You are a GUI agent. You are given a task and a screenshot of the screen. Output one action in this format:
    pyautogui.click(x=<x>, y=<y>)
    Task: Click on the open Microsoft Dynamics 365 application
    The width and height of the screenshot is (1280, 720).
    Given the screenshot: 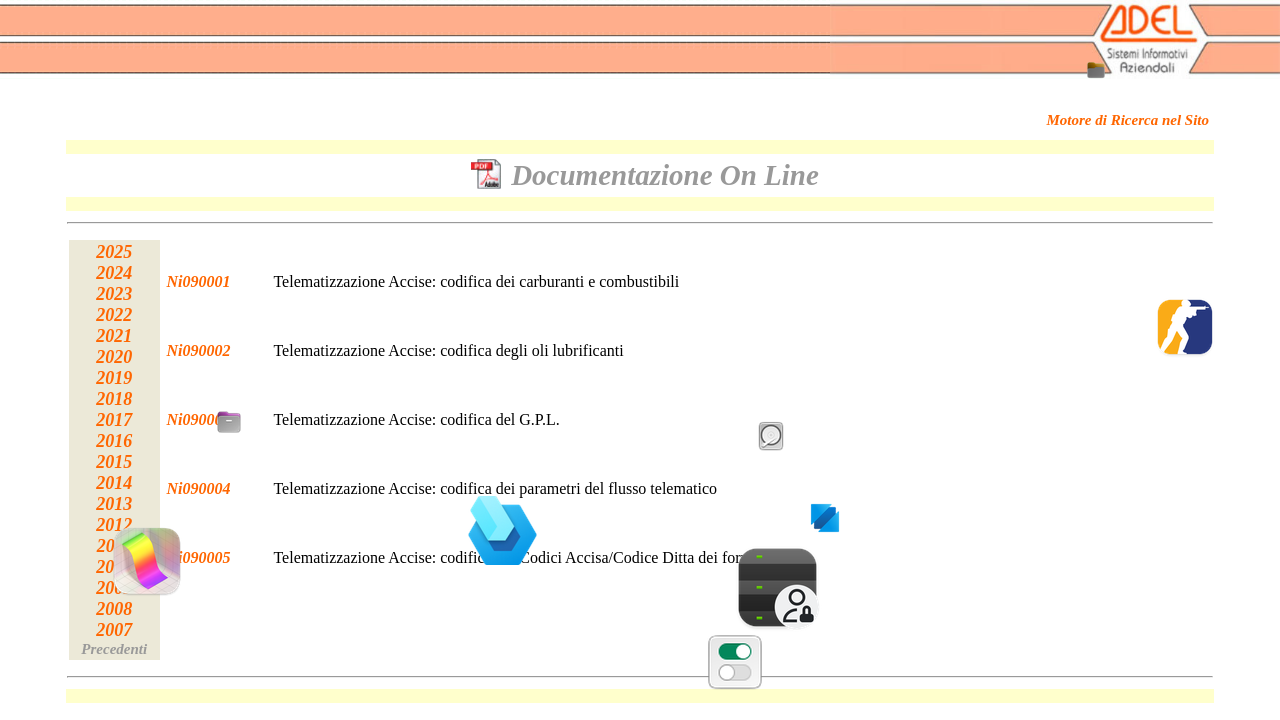 What is the action you would take?
    pyautogui.click(x=502, y=530)
    